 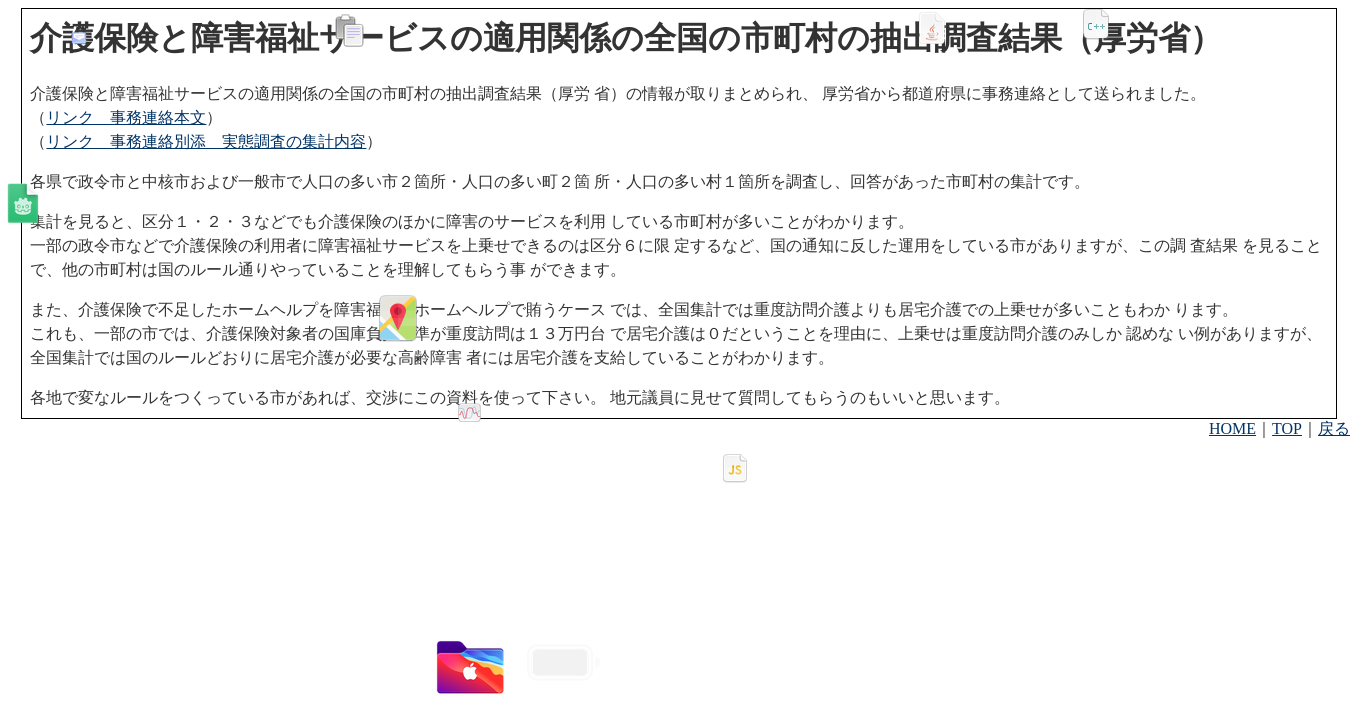 I want to click on open evolution email and calendar application, so click(x=79, y=38).